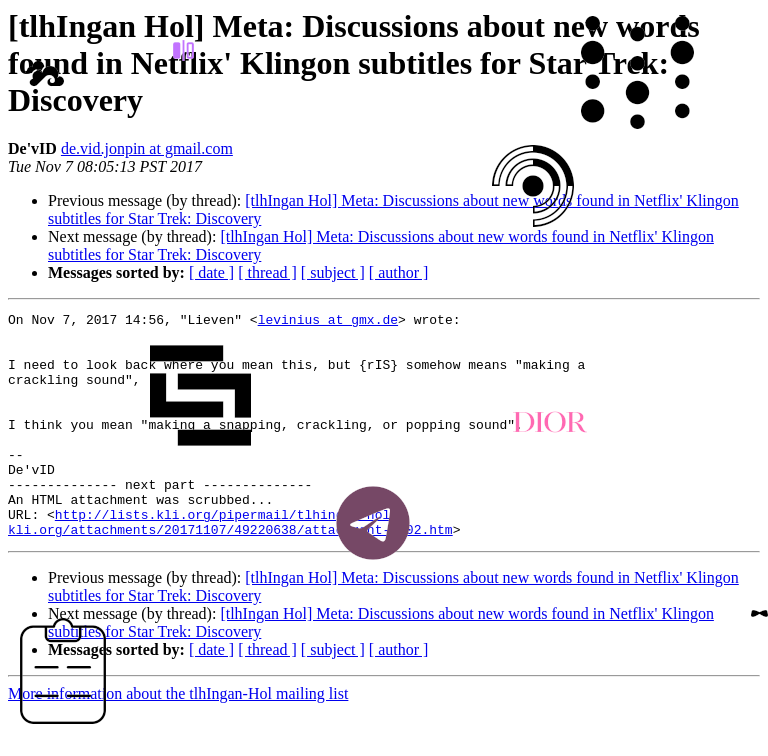  Describe the element at coordinates (44, 73) in the screenshot. I see `open seafile cloud storage app` at that location.